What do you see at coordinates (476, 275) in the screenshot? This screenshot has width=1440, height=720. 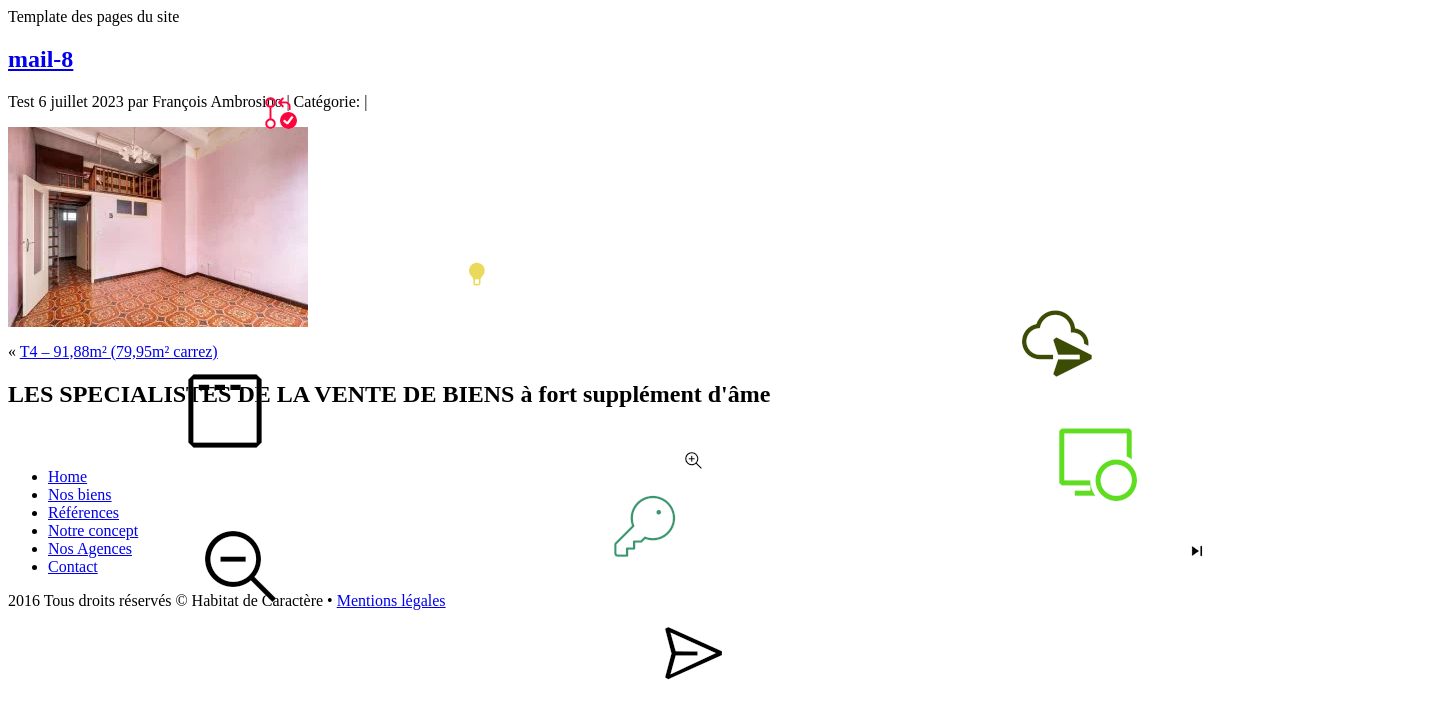 I see `view a suggestion or tip` at bounding box center [476, 275].